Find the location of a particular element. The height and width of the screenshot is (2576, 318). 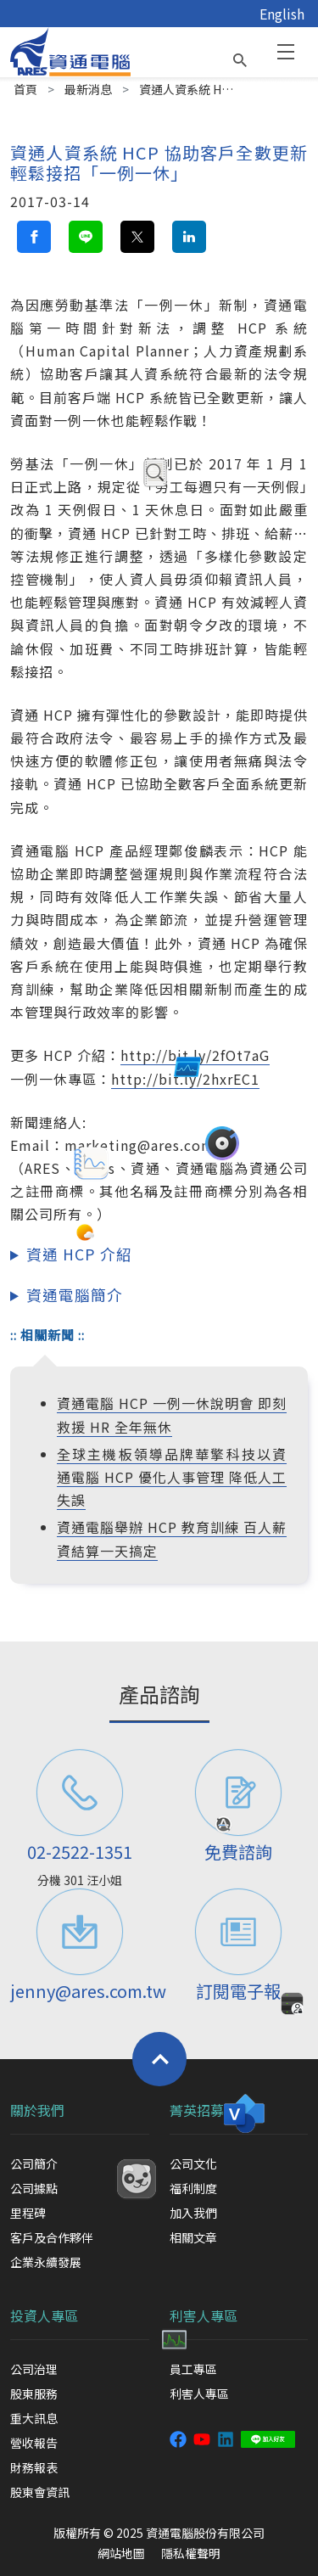

open the log viewer application is located at coordinates (155, 473).